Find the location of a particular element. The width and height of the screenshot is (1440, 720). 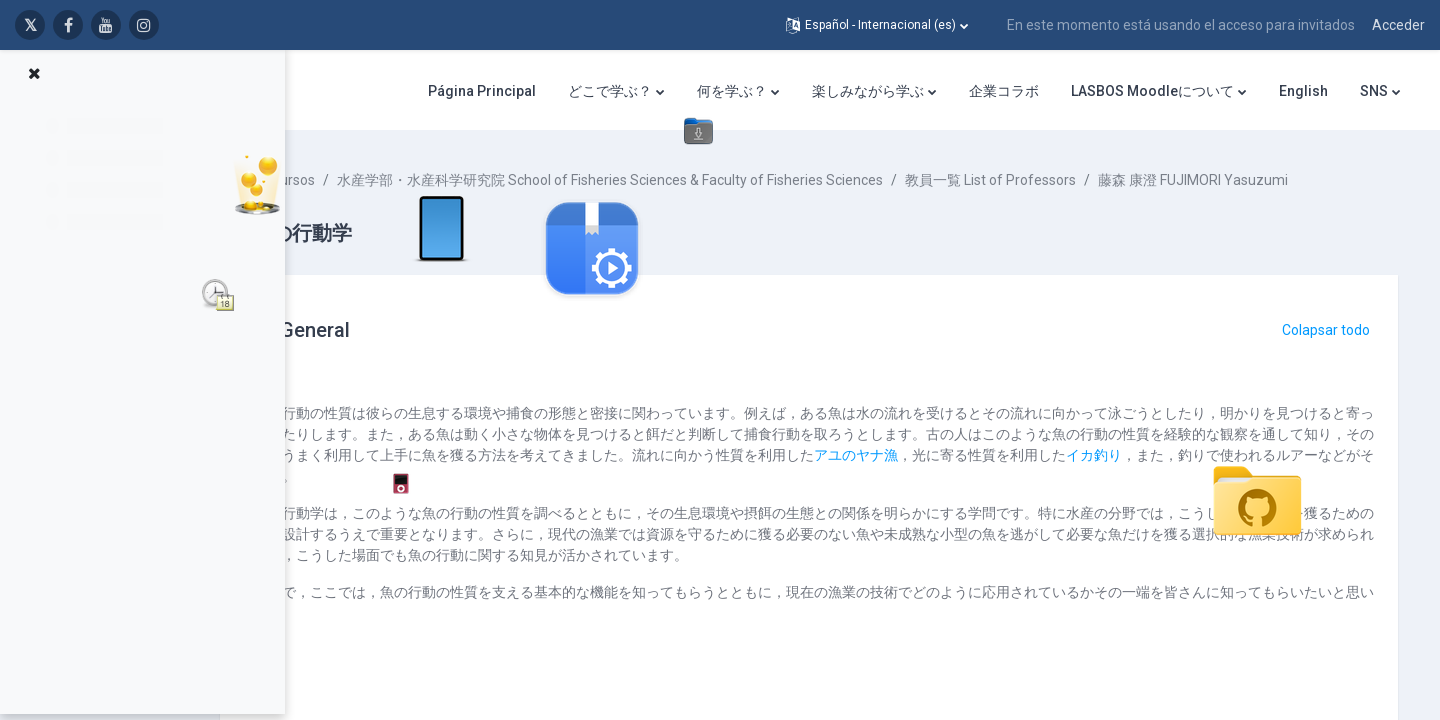

open your downloads folder is located at coordinates (698, 130).